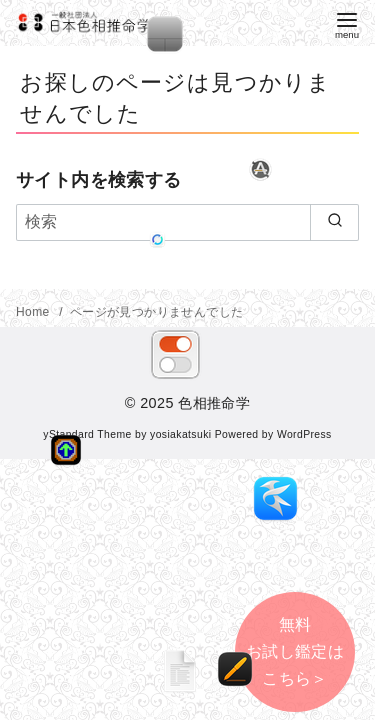 Image resolution: width=375 pixels, height=720 pixels. What do you see at coordinates (235, 669) in the screenshot?
I see `open pages document editor` at bounding box center [235, 669].